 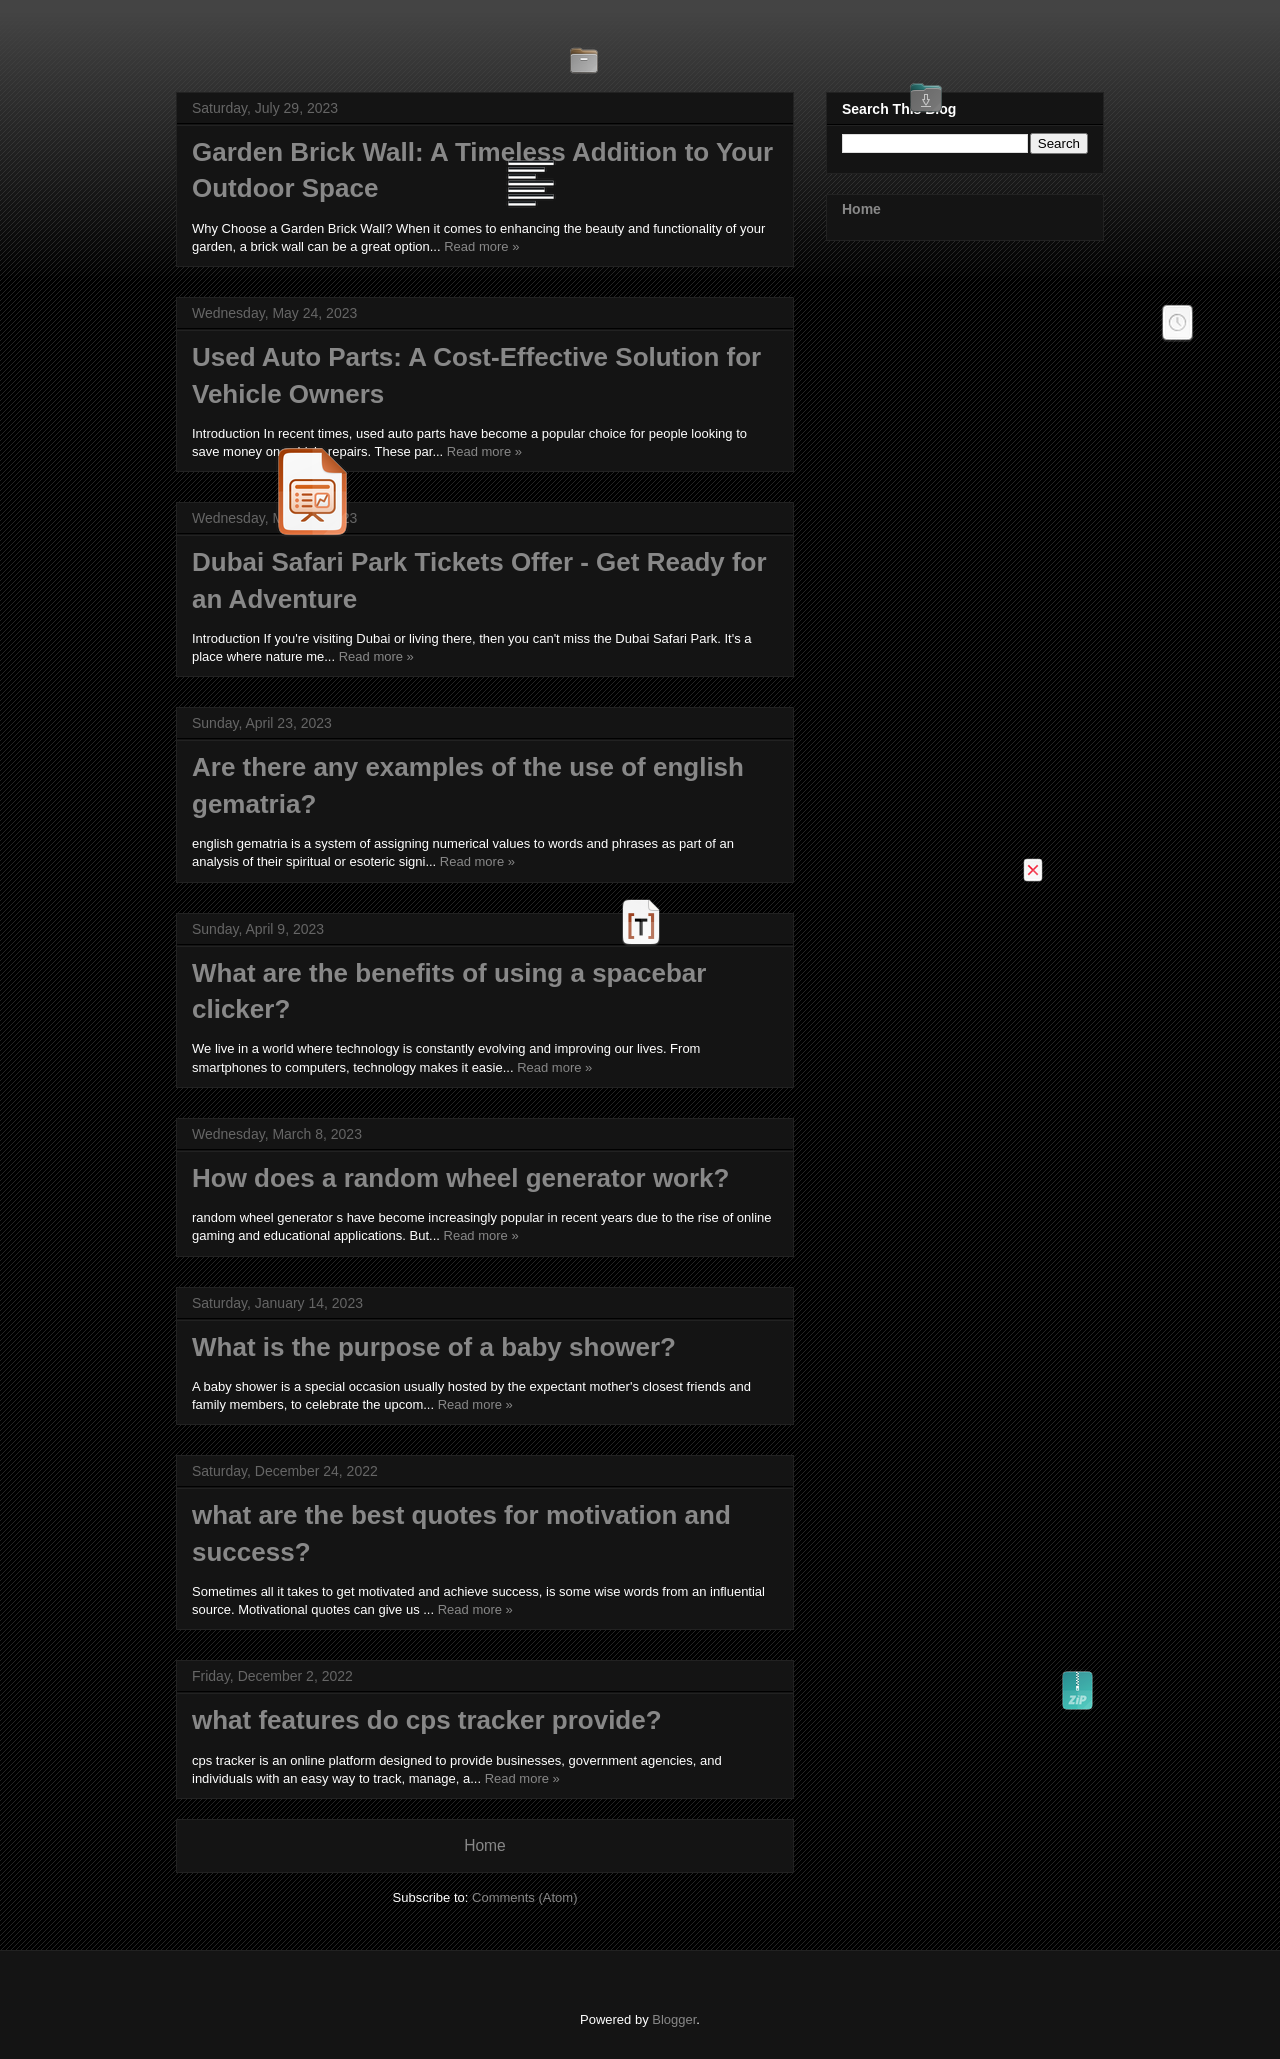 I want to click on open a presentation file, so click(x=312, y=491).